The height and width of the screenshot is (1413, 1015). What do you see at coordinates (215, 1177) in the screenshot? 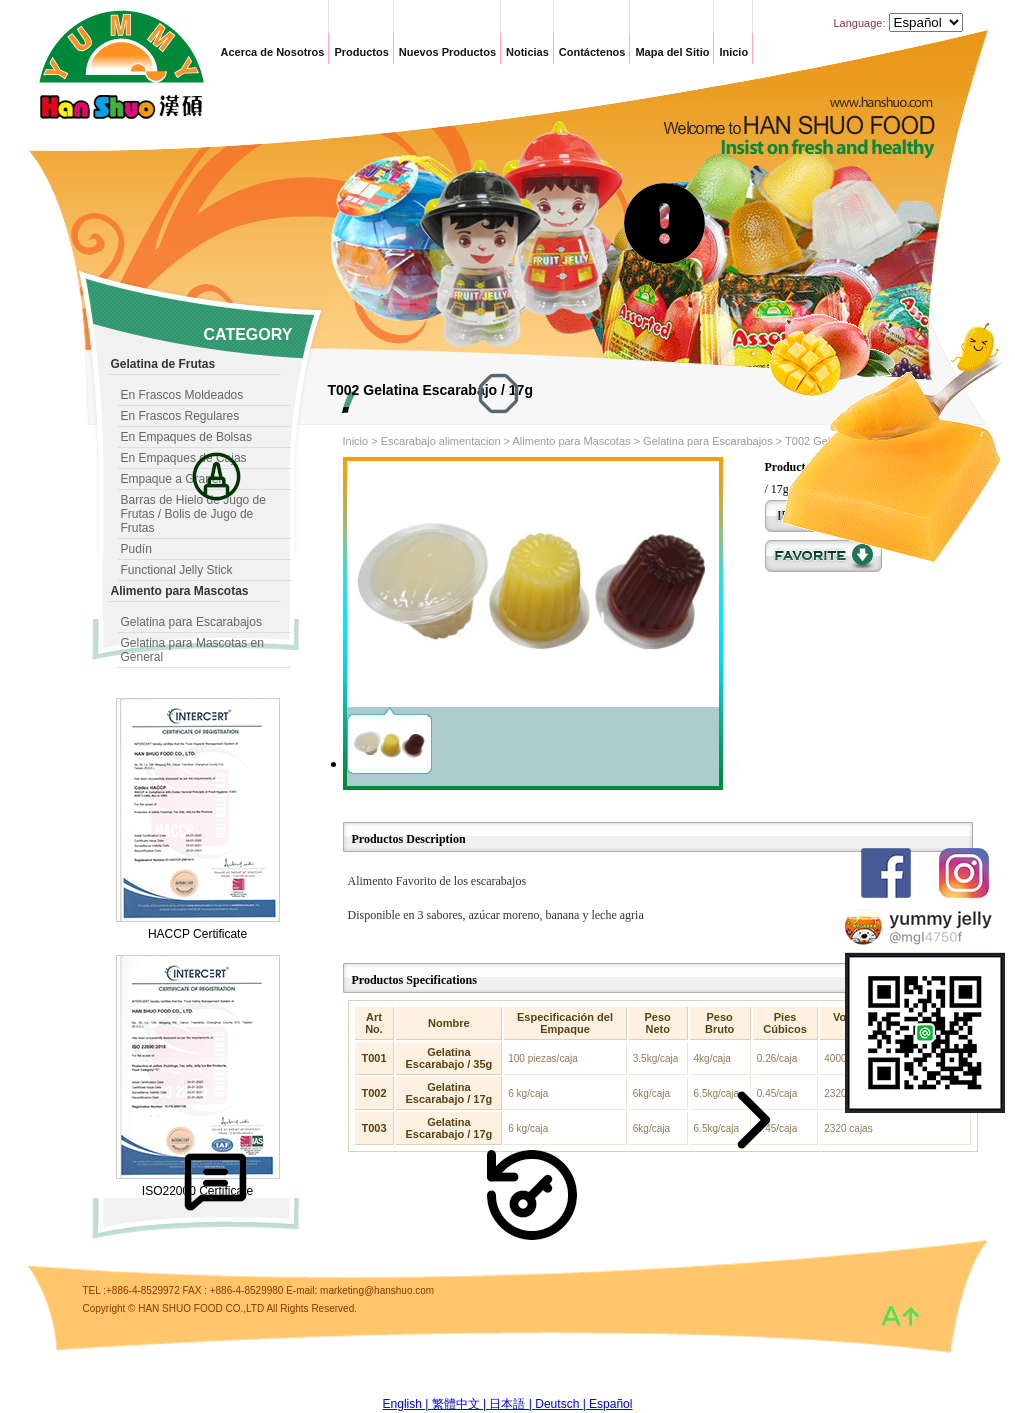
I see `open chat or messaging` at bounding box center [215, 1177].